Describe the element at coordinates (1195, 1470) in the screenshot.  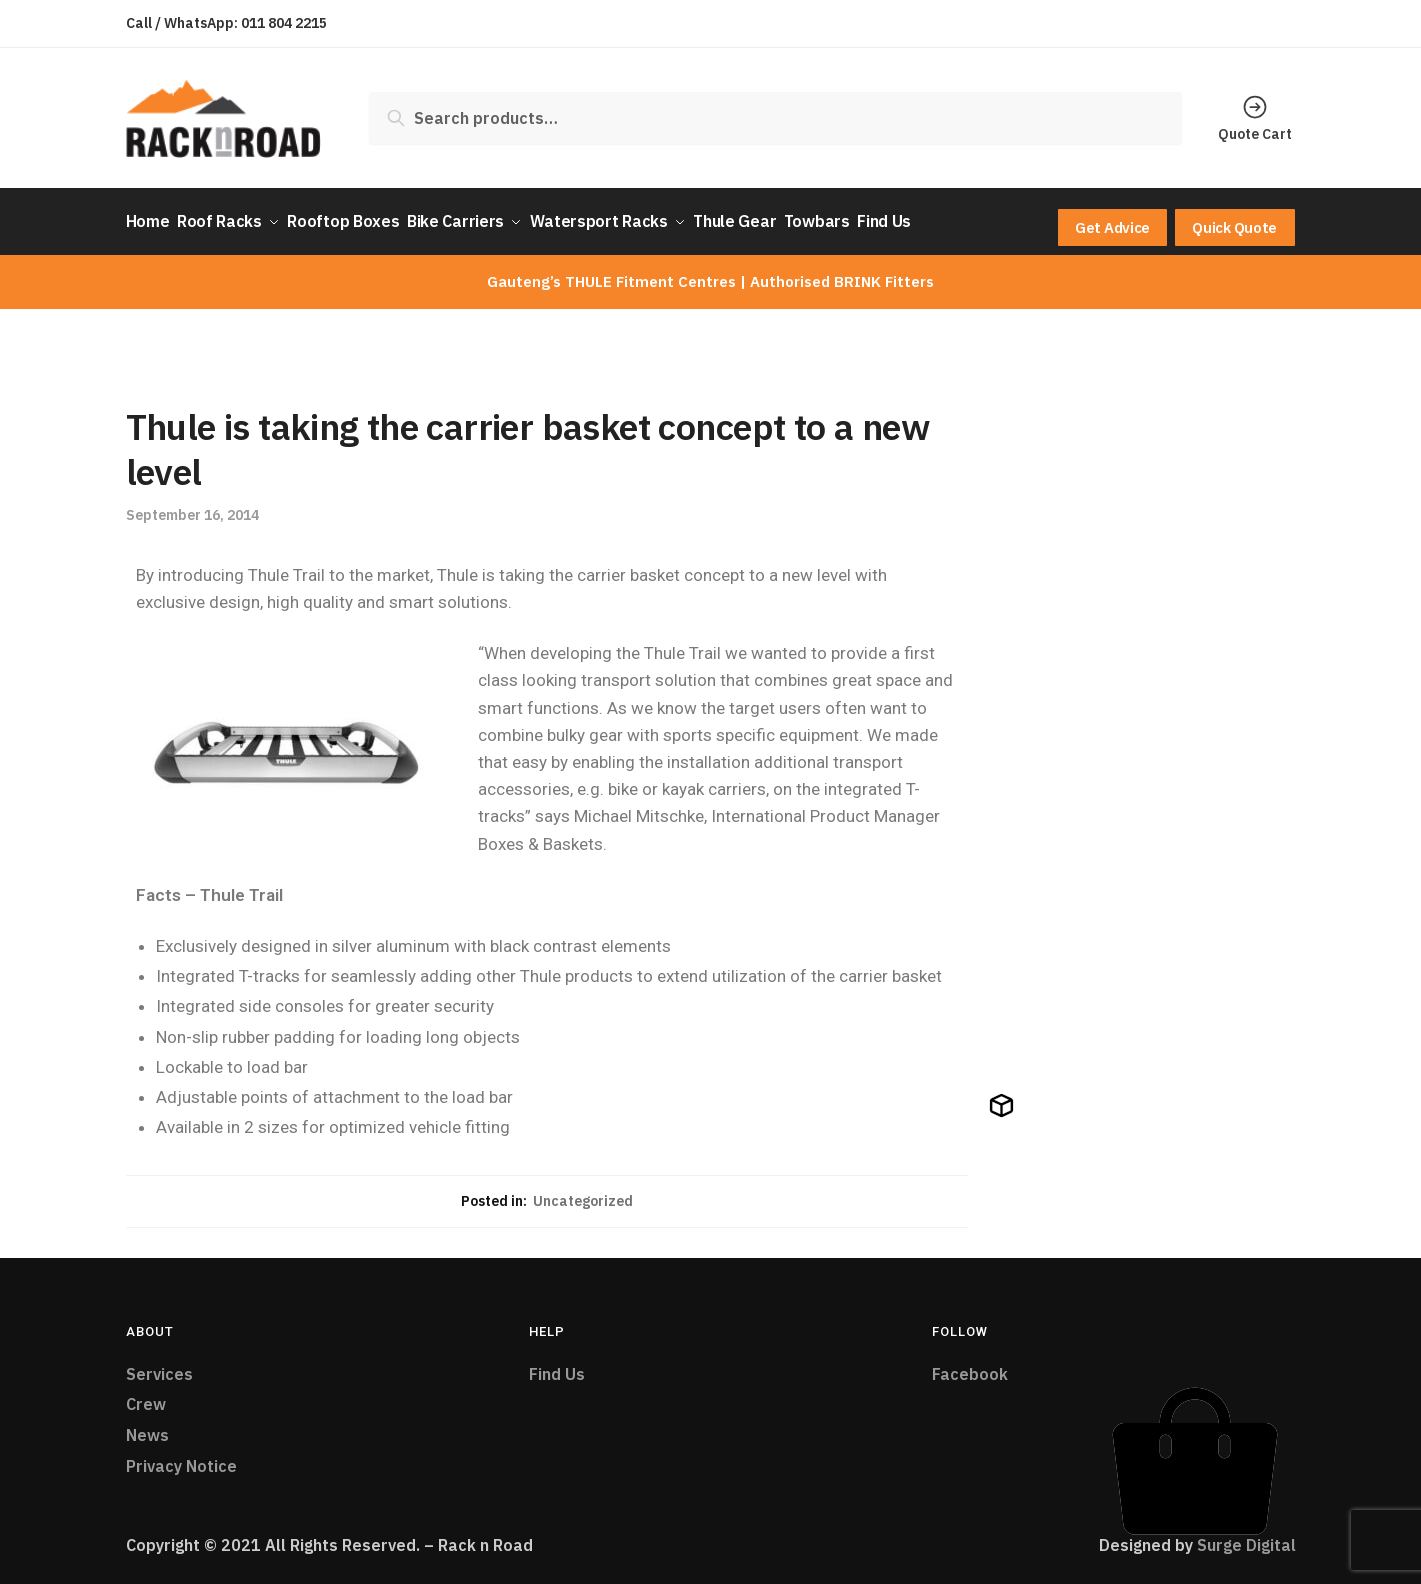
I see `view your shopping bag` at that location.